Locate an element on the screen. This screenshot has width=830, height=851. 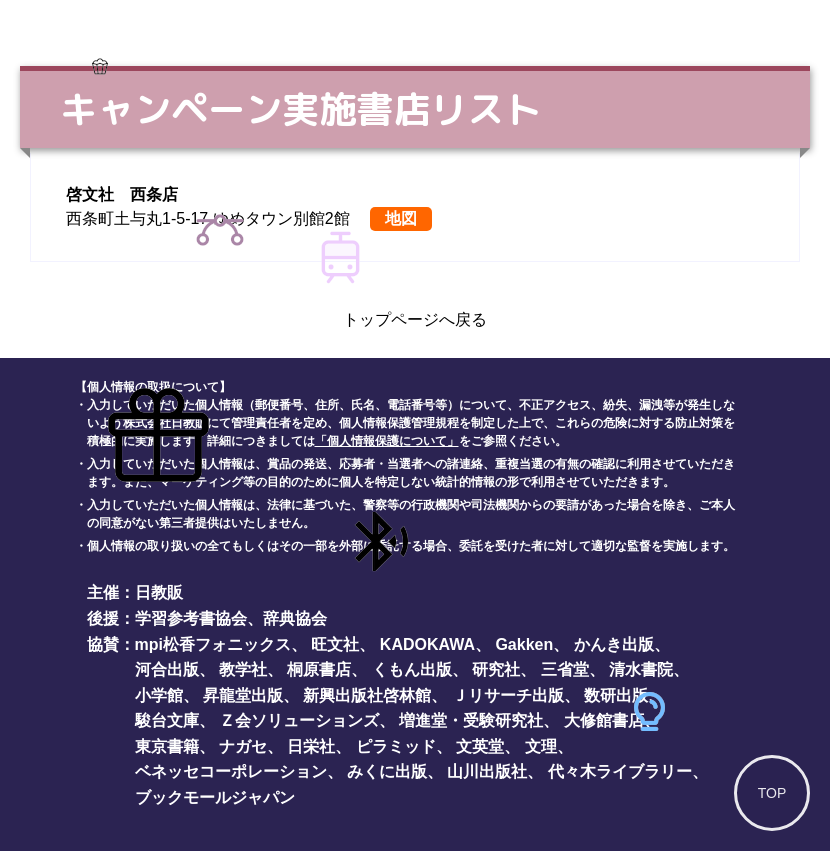
access tips or helpful suggestions is located at coordinates (649, 711).